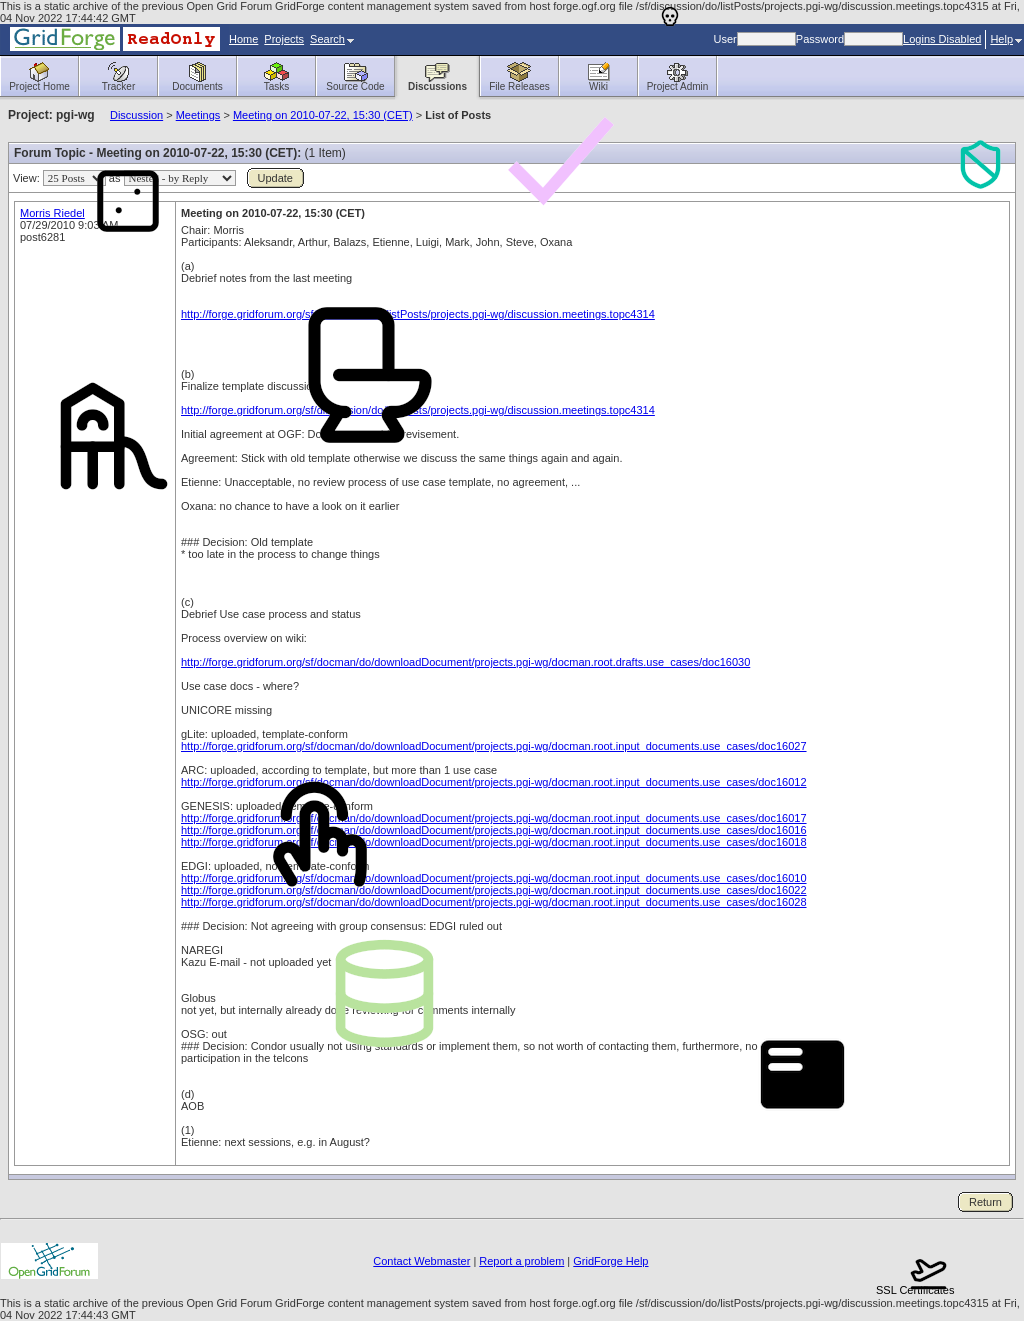 This screenshot has width=1024, height=1321. I want to click on locate nearby restroom facilities, so click(370, 375).